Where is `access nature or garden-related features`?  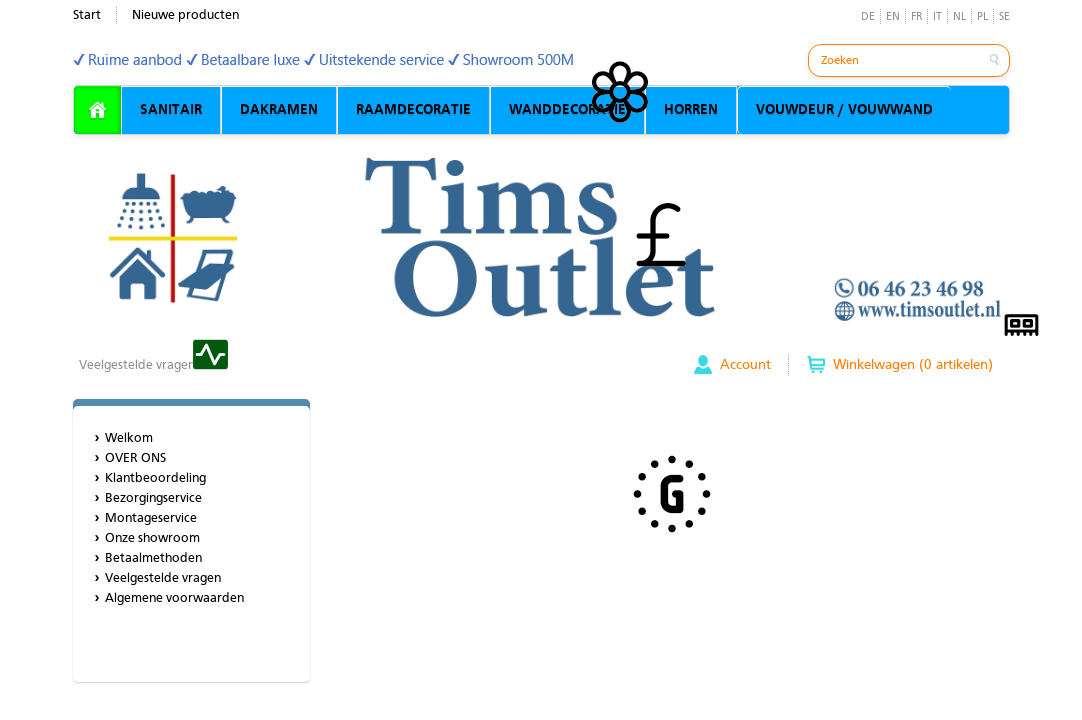 access nature or garden-related features is located at coordinates (620, 92).